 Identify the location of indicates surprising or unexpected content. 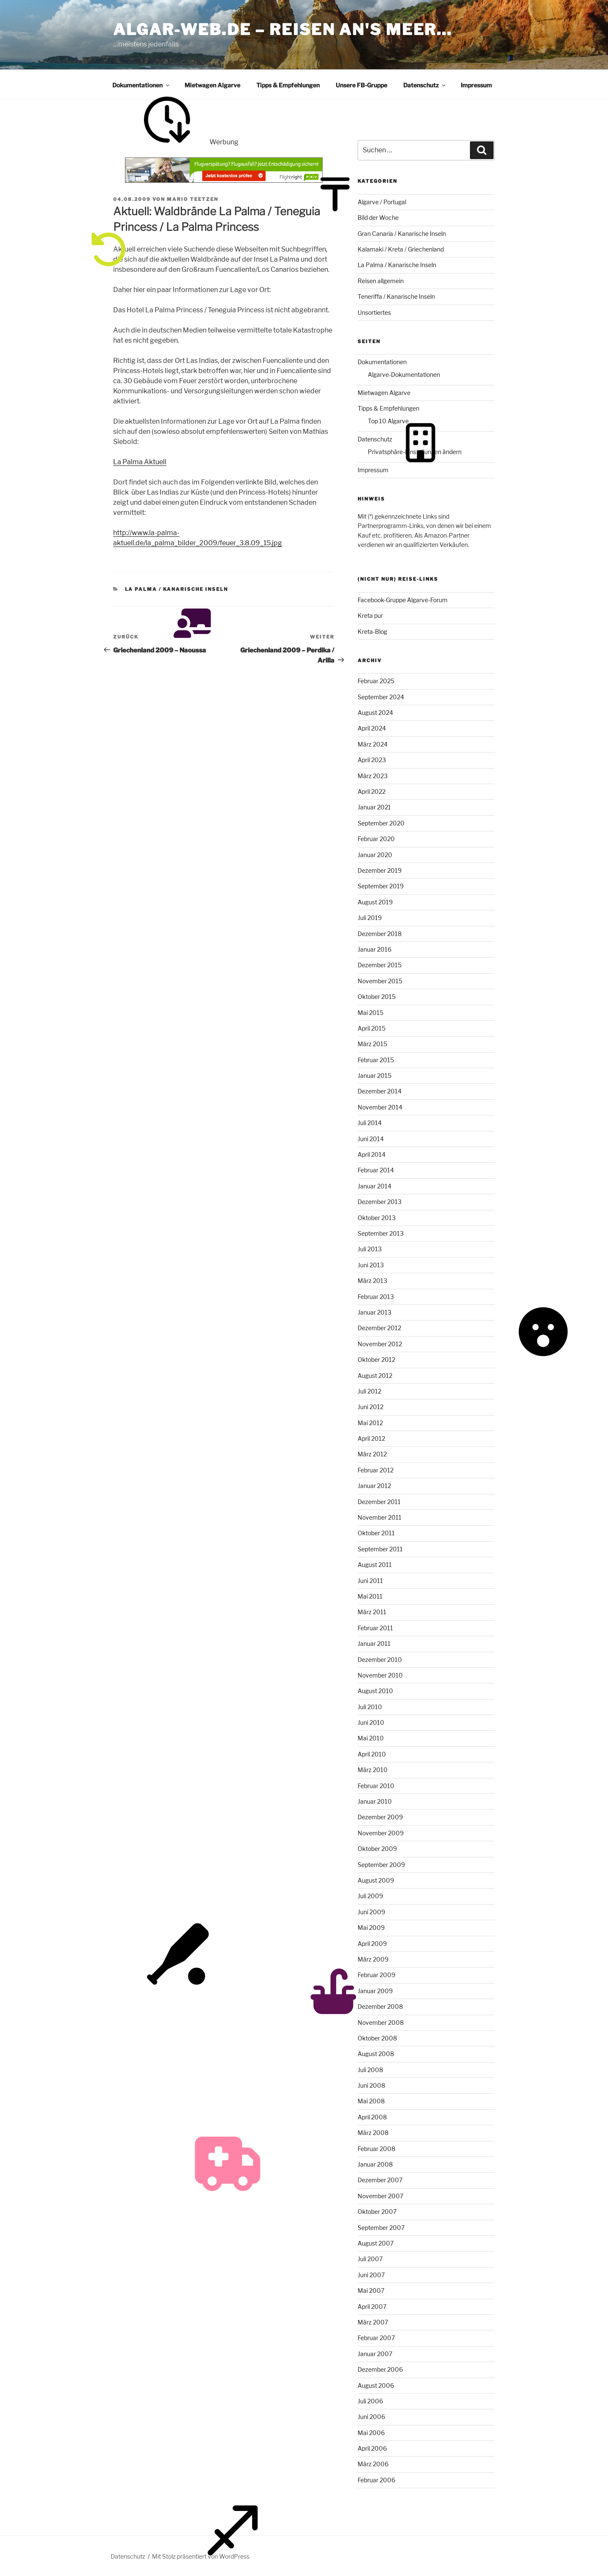
(543, 1331).